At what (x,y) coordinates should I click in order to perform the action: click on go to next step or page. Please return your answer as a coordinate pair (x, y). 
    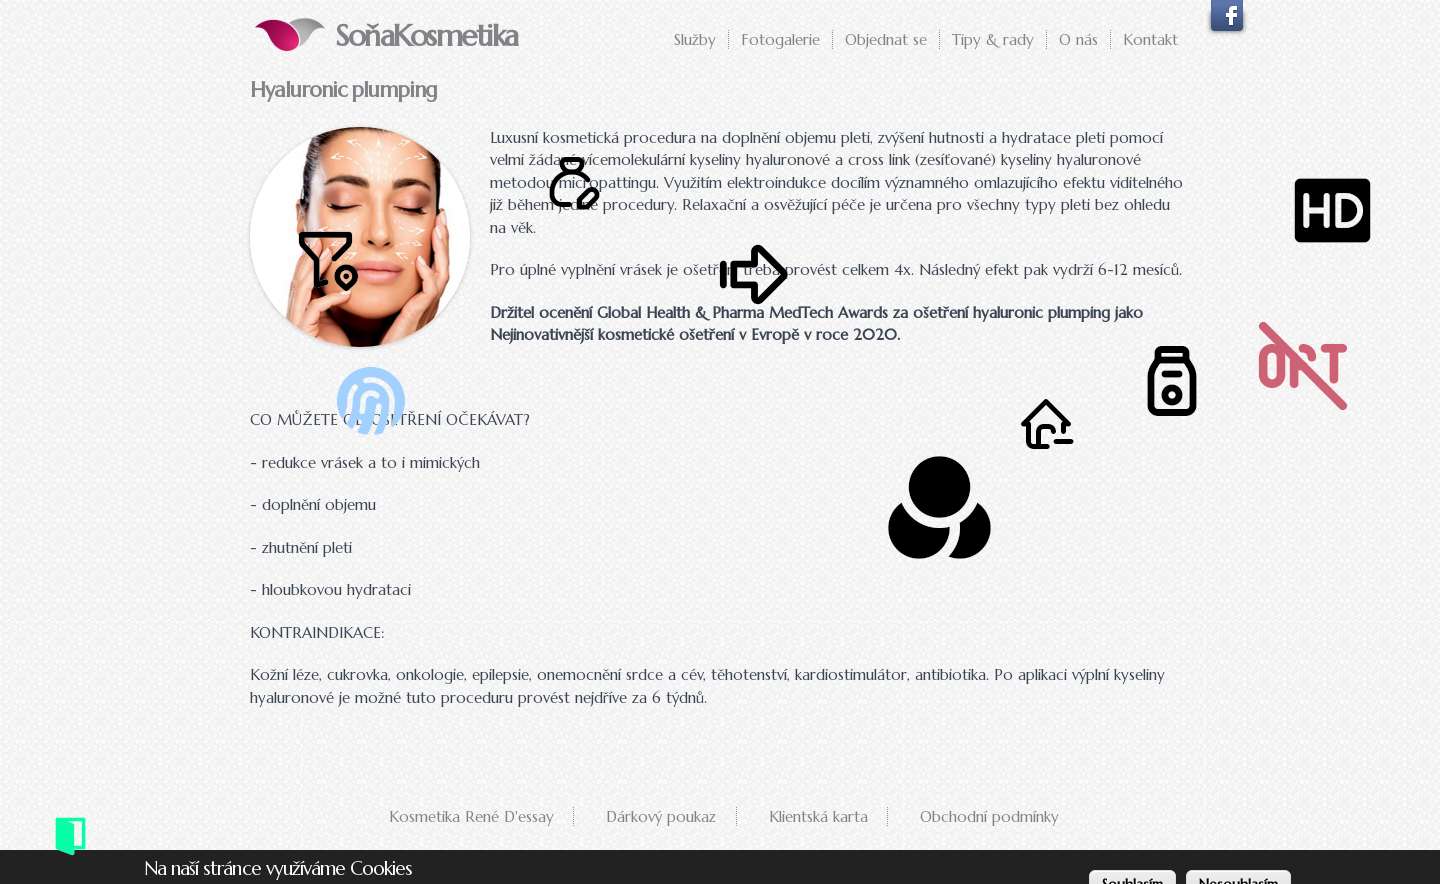
    Looking at the image, I should click on (754, 274).